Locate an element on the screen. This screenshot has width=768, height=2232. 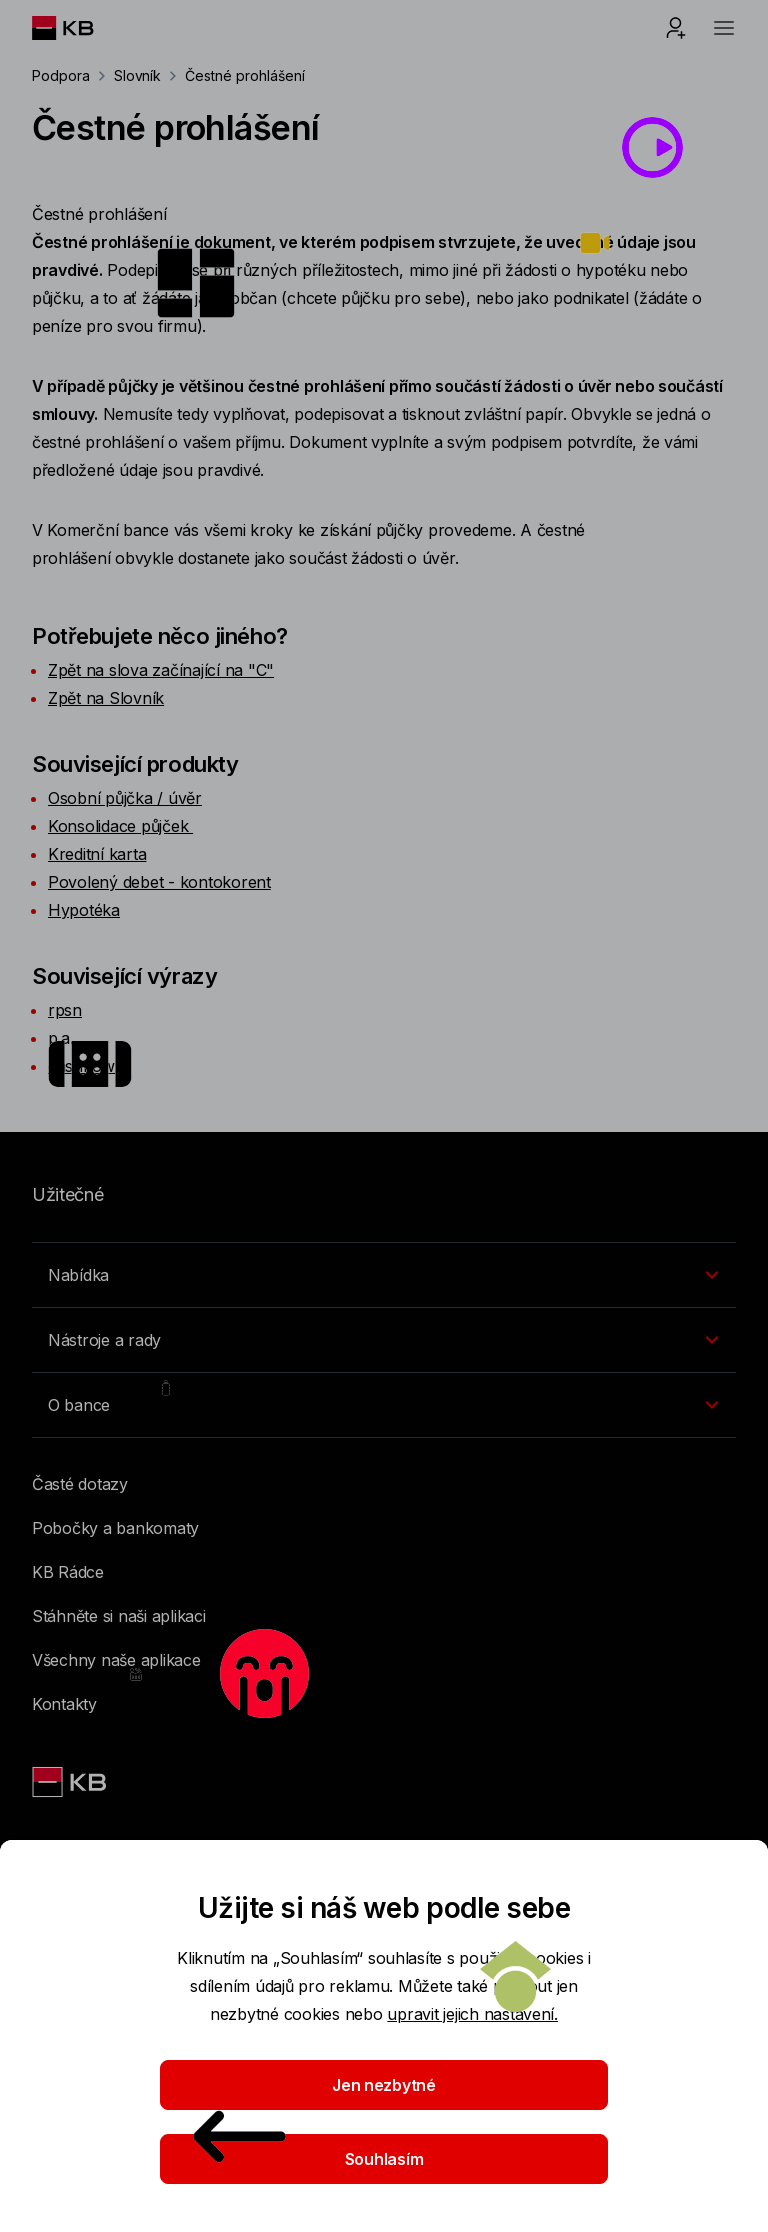
steinberg brand logo is located at coordinates (652, 147).